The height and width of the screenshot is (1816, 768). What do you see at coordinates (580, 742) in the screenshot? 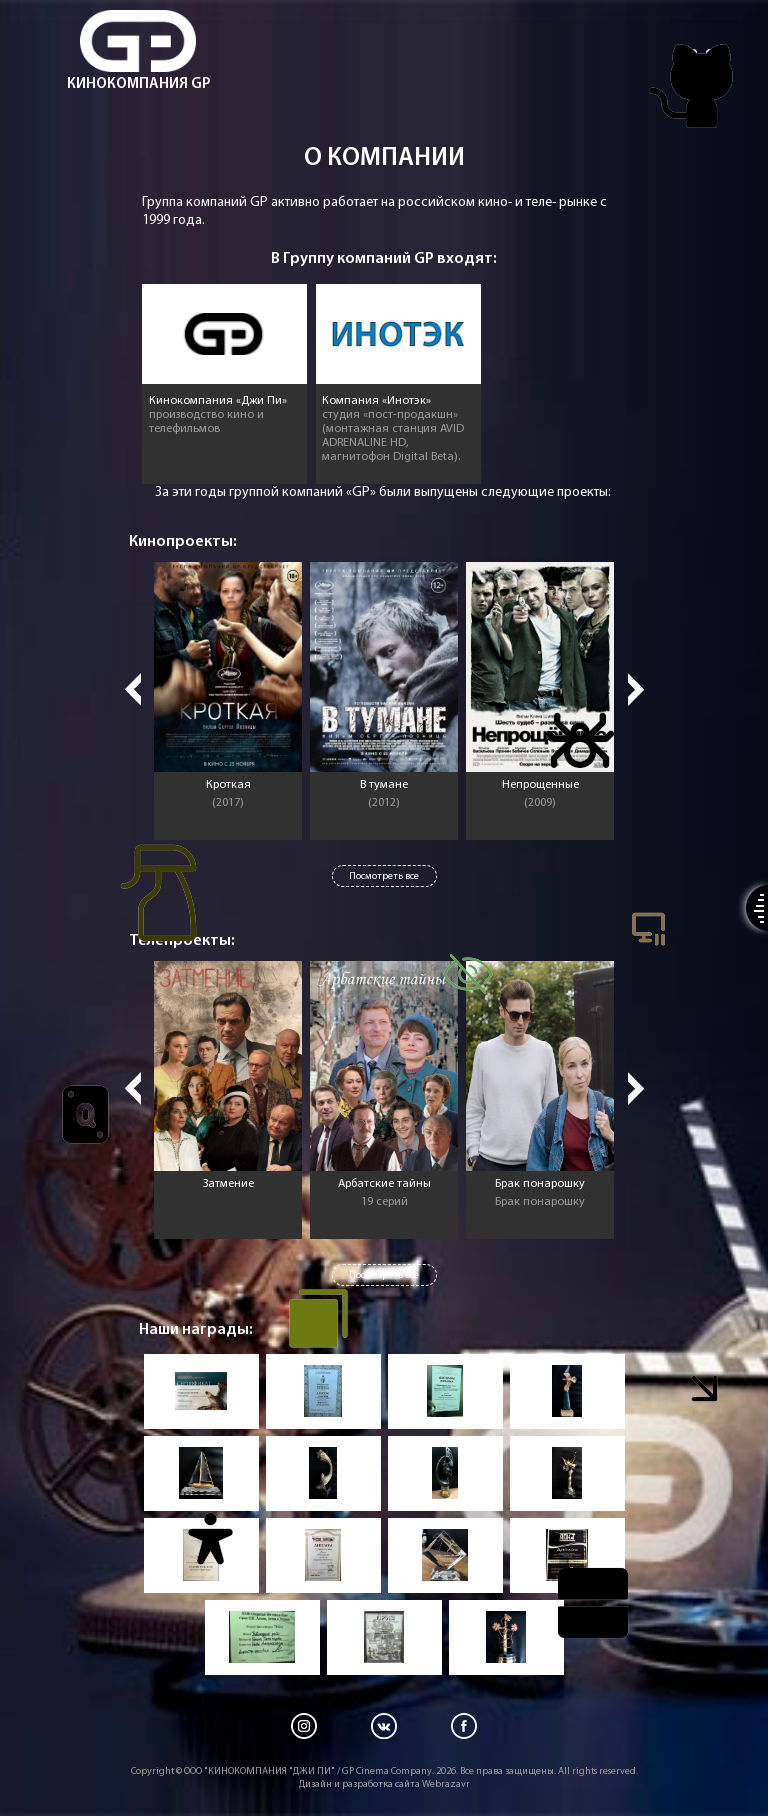
I see `indicates bug or error in the system` at bounding box center [580, 742].